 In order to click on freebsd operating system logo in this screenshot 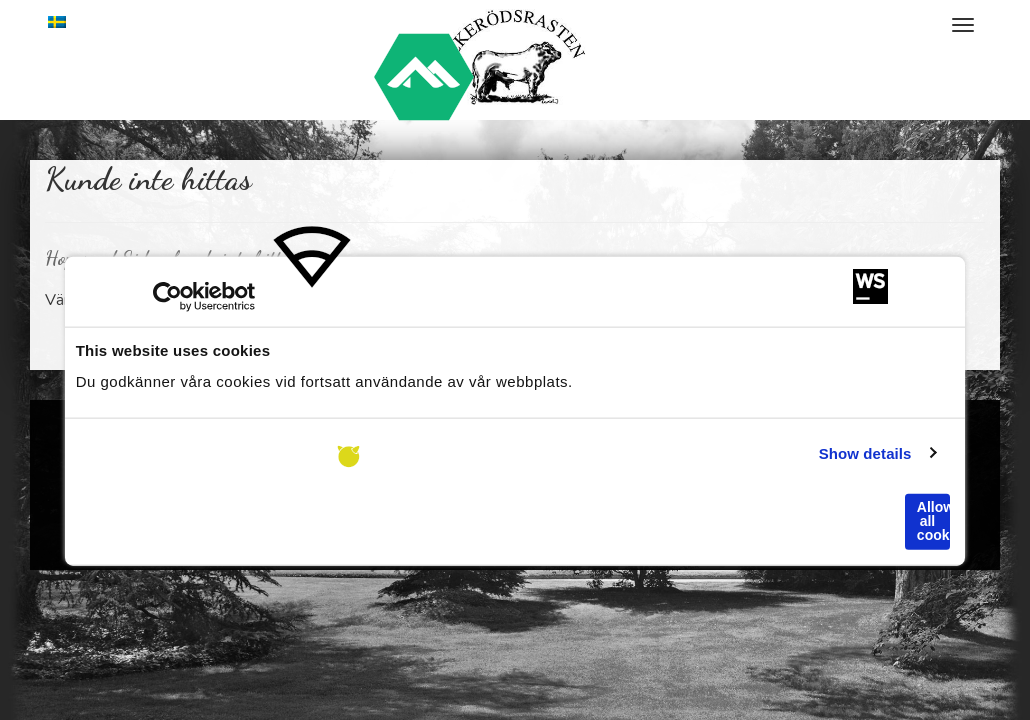, I will do `click(348, 456)`.